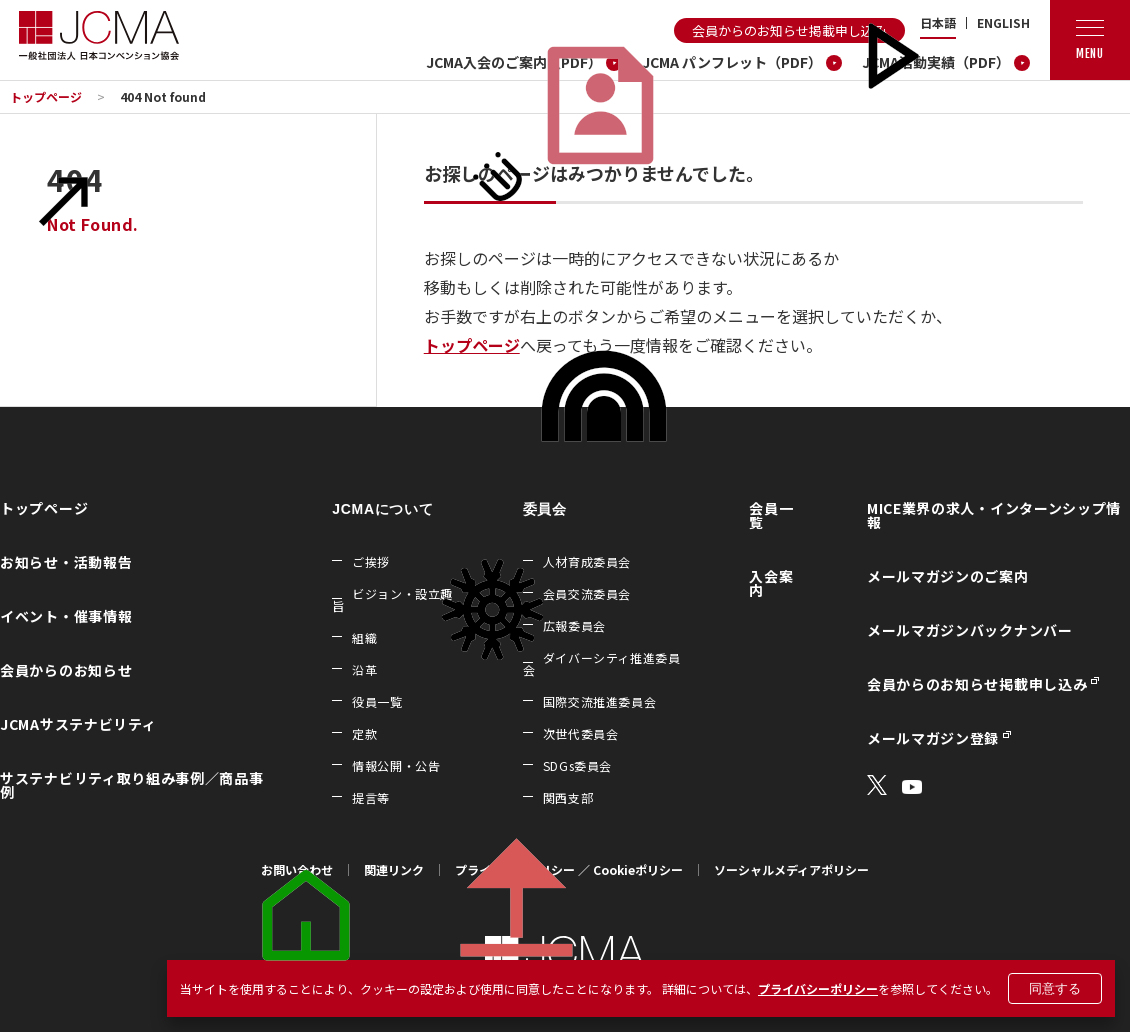  What do you see at coordinates (886, 56) in the screenshot?
I see `play media or video content` at bounding box center [886, 56].